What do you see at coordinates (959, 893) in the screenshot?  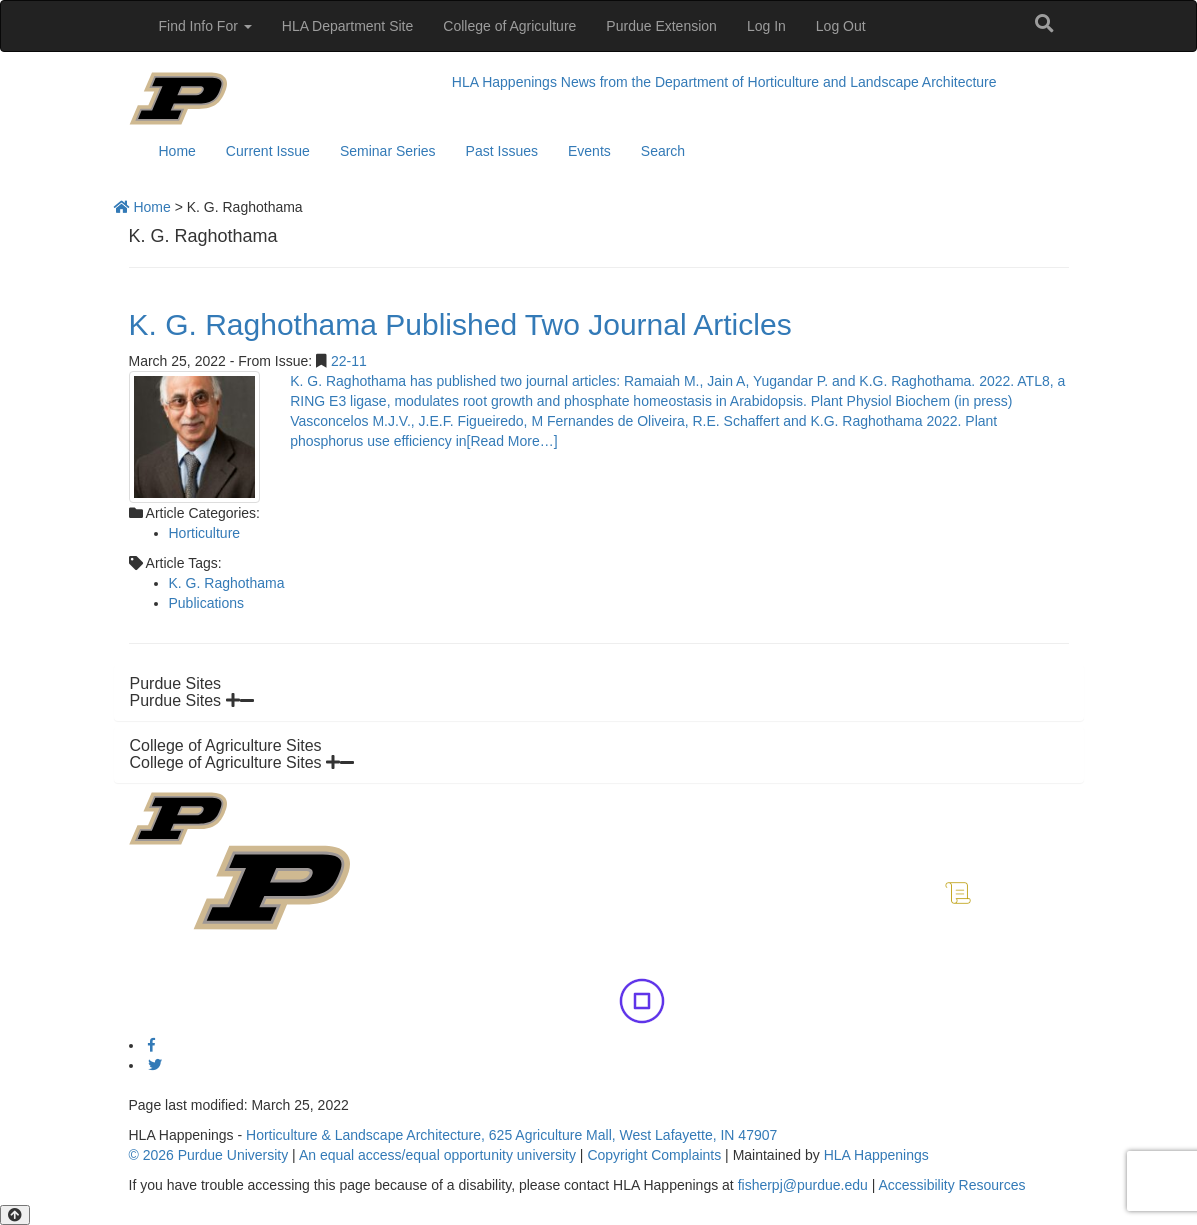 I see `view document or manuscript` at bounding box center [959, 893].